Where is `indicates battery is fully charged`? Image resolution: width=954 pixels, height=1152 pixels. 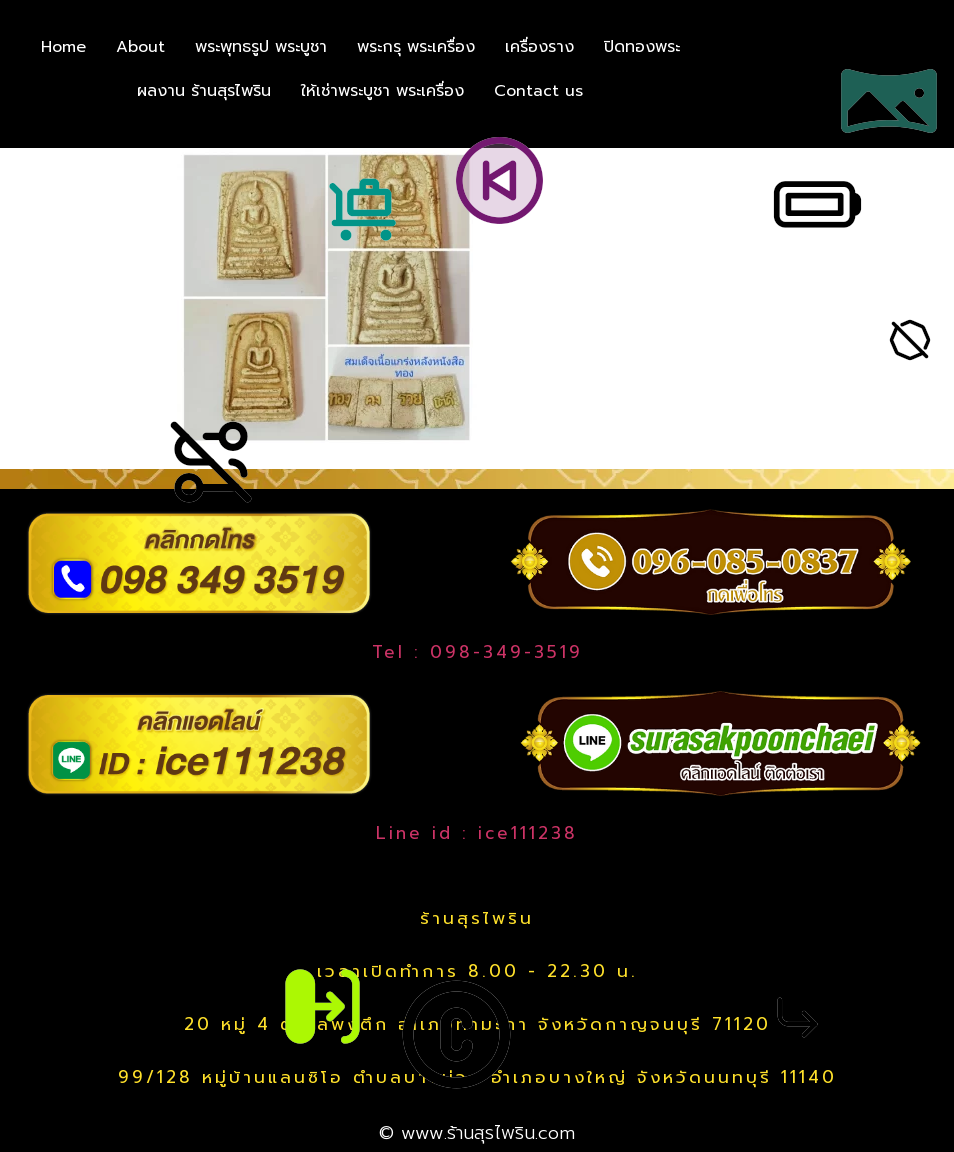 indicates battery is fully charged is located at coordinates (817, 201).